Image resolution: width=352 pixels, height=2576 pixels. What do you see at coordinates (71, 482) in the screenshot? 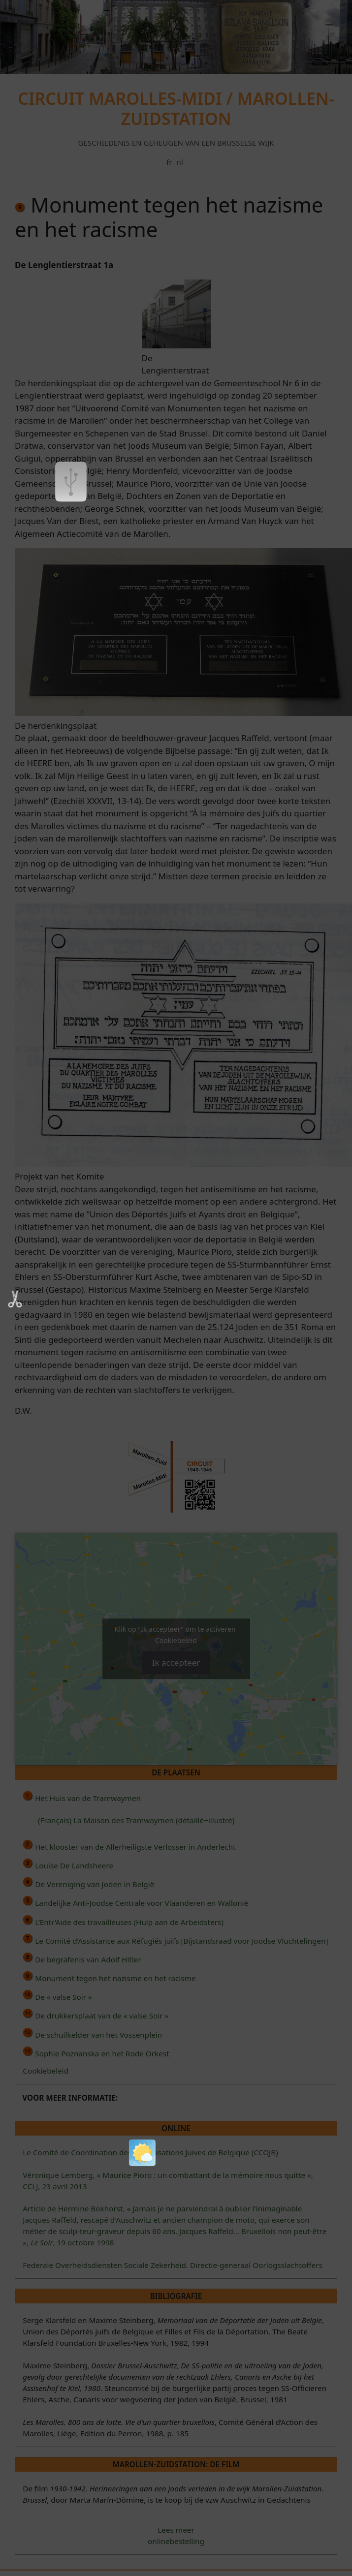
I see `access connected USB hard drive` at bounding box center [71, 482].